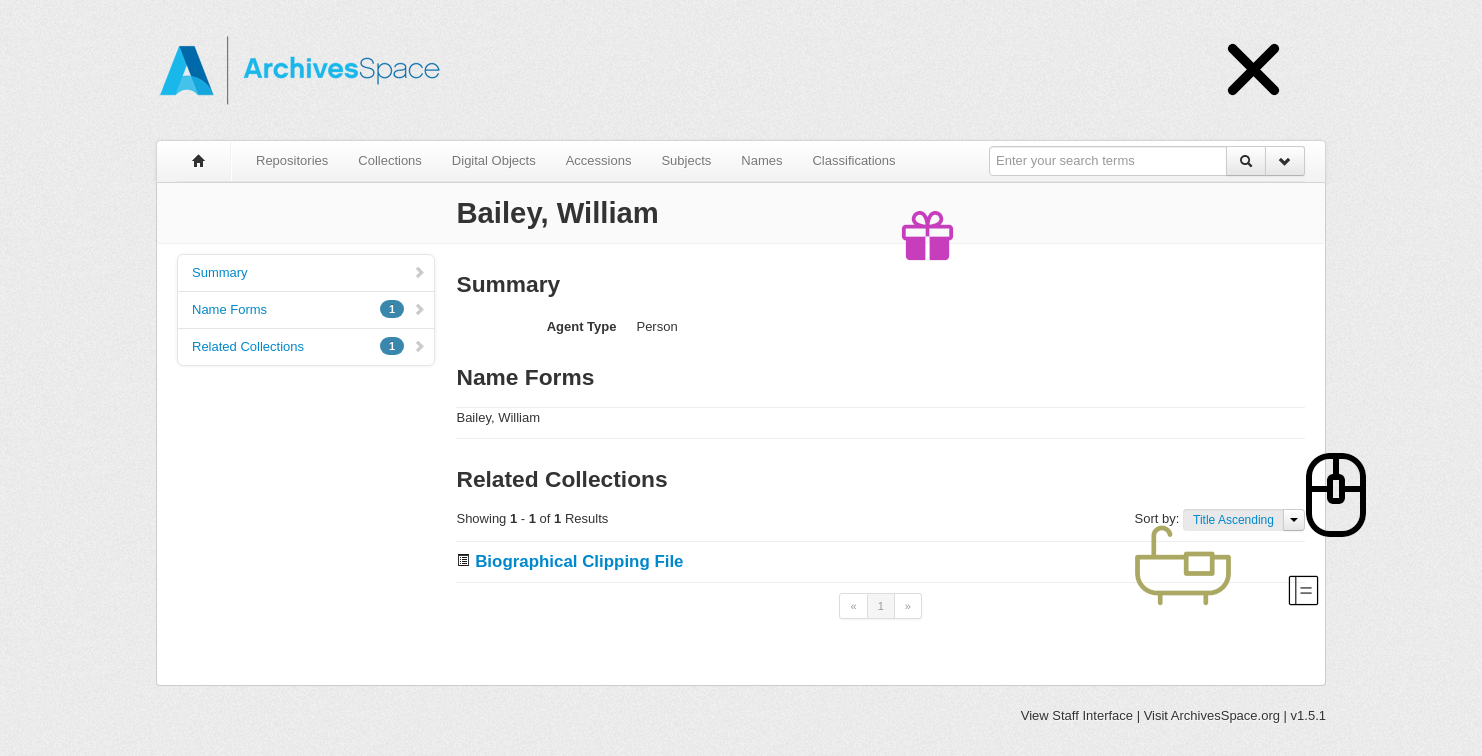 The image size is (1482, 756). I want to click on open notebook or notes app, so click(1303, 590).